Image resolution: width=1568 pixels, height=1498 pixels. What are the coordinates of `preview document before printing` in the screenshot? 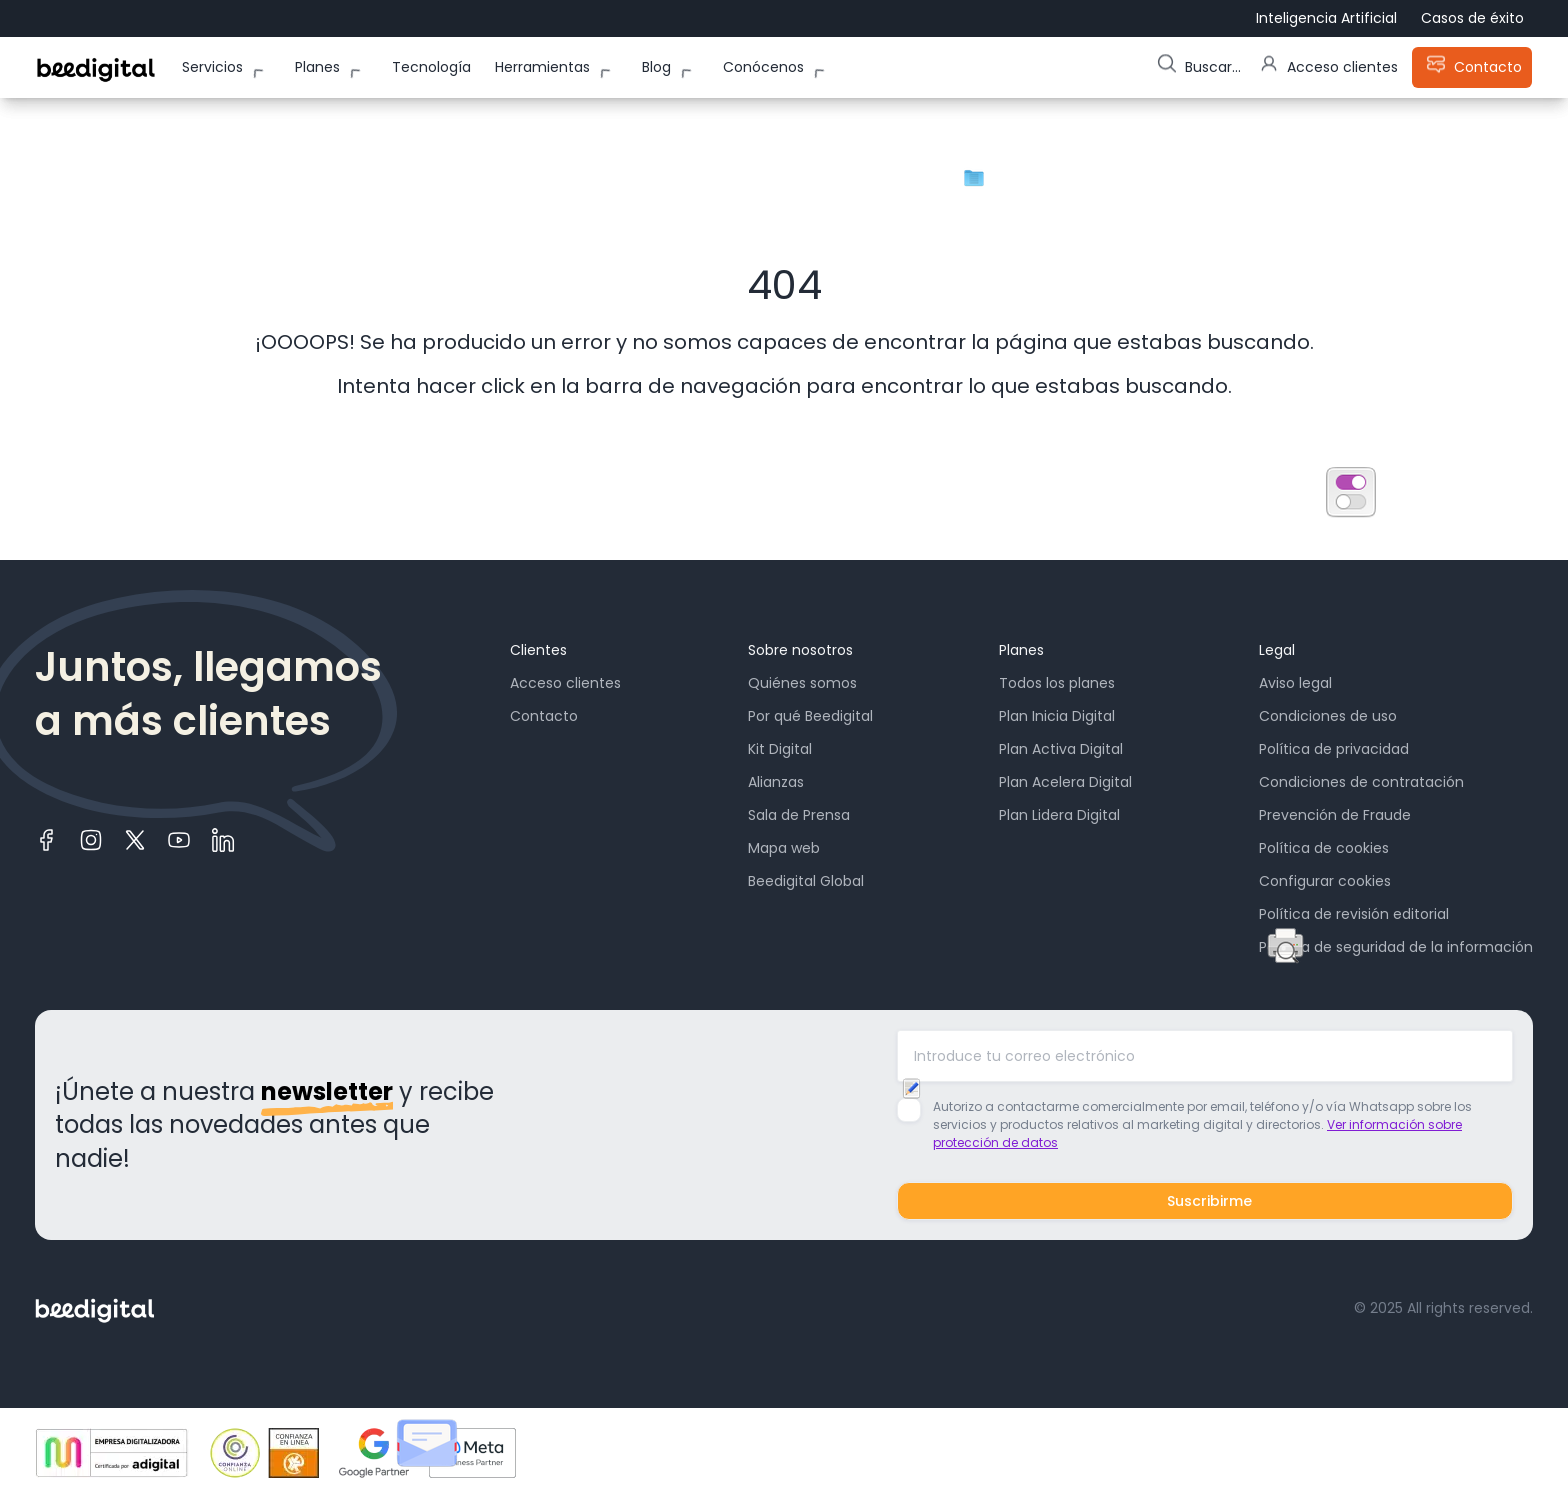 It's located at (1285, 945).